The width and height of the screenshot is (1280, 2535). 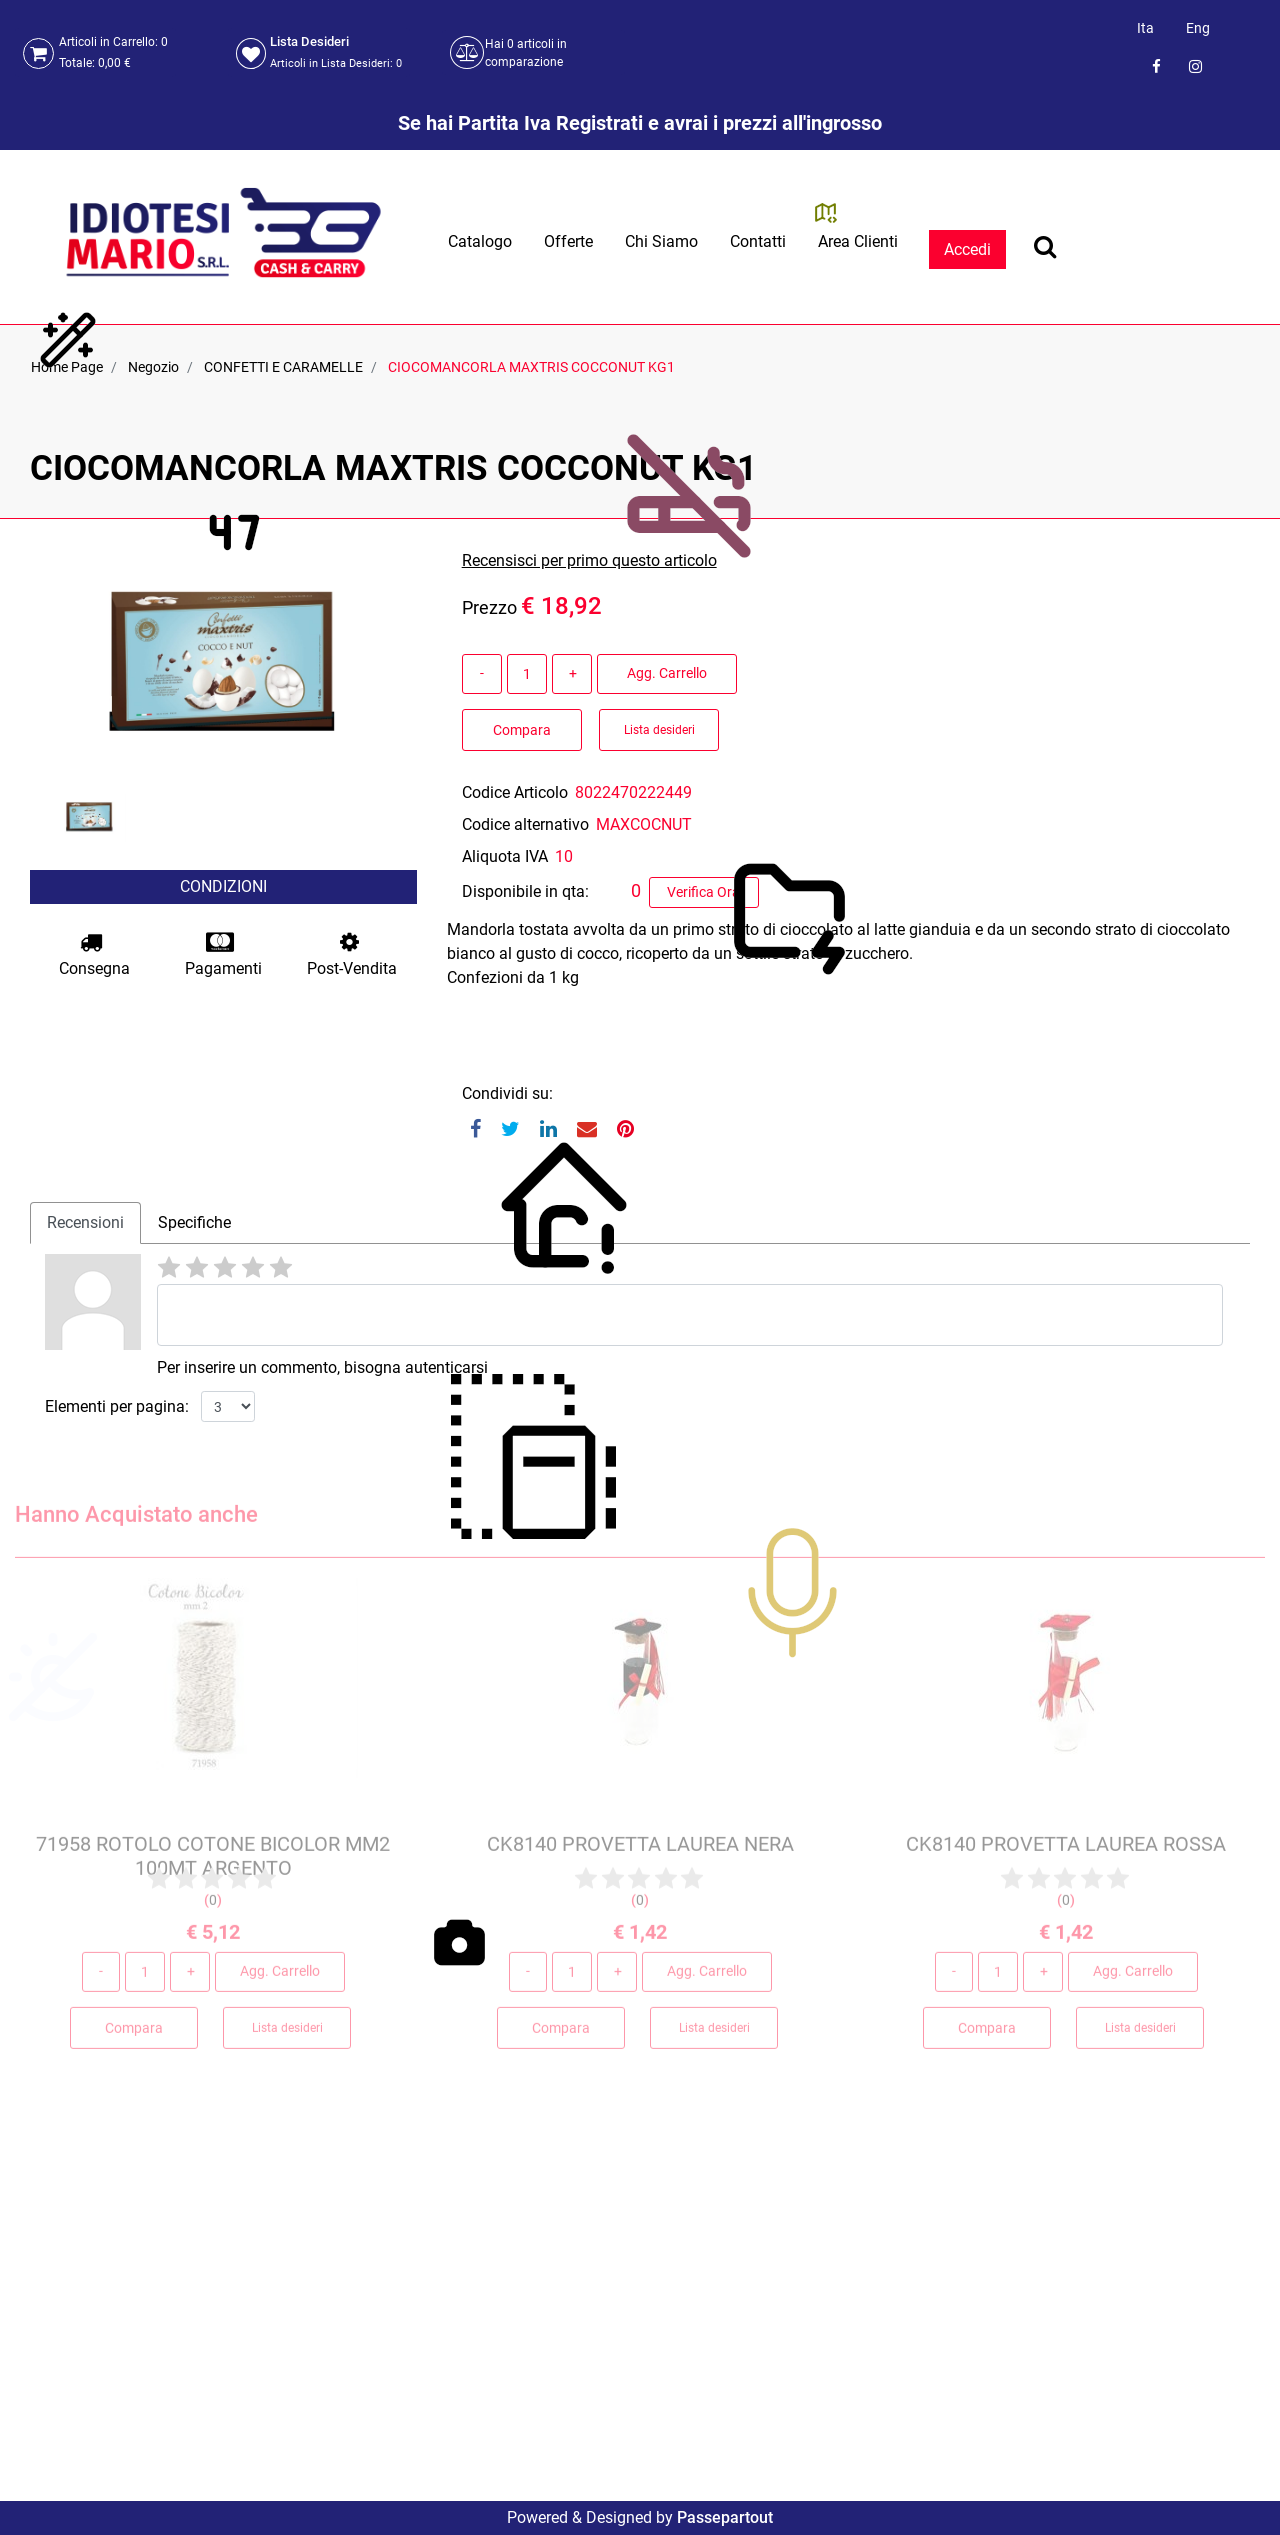 I want to click on tap to start voice input, so click(x=792, y=1590).